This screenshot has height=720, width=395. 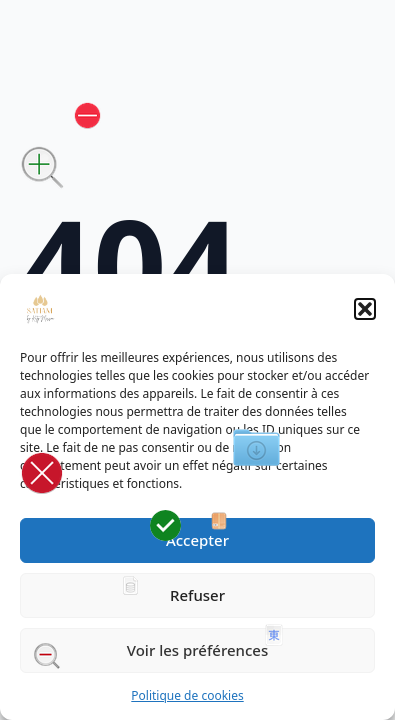 What do you see at coordinates (256, 447) in the screenshot?
I see `open downloads folder` at bounding box center [256, 447].